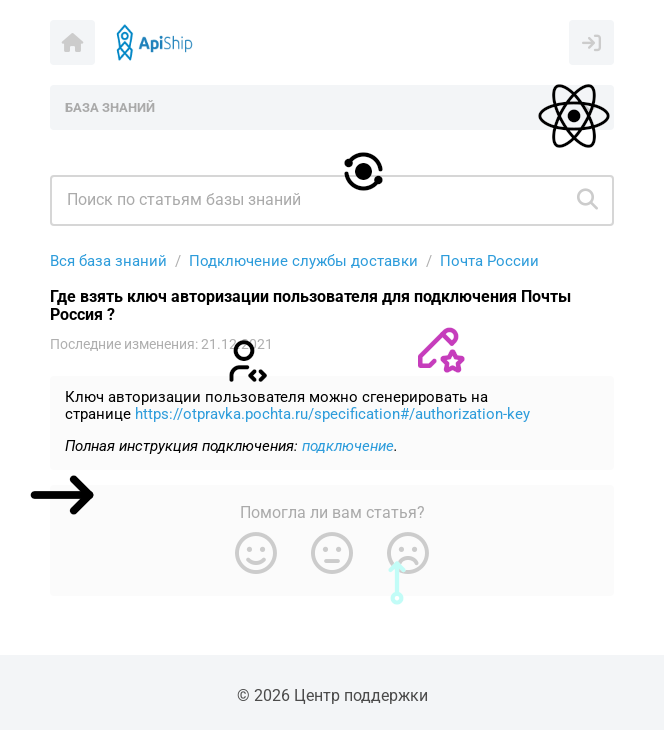  What do you see at coordinates (244, 361) in the screenshot?
I see `view developer profile` at bounding box center [244, 361].